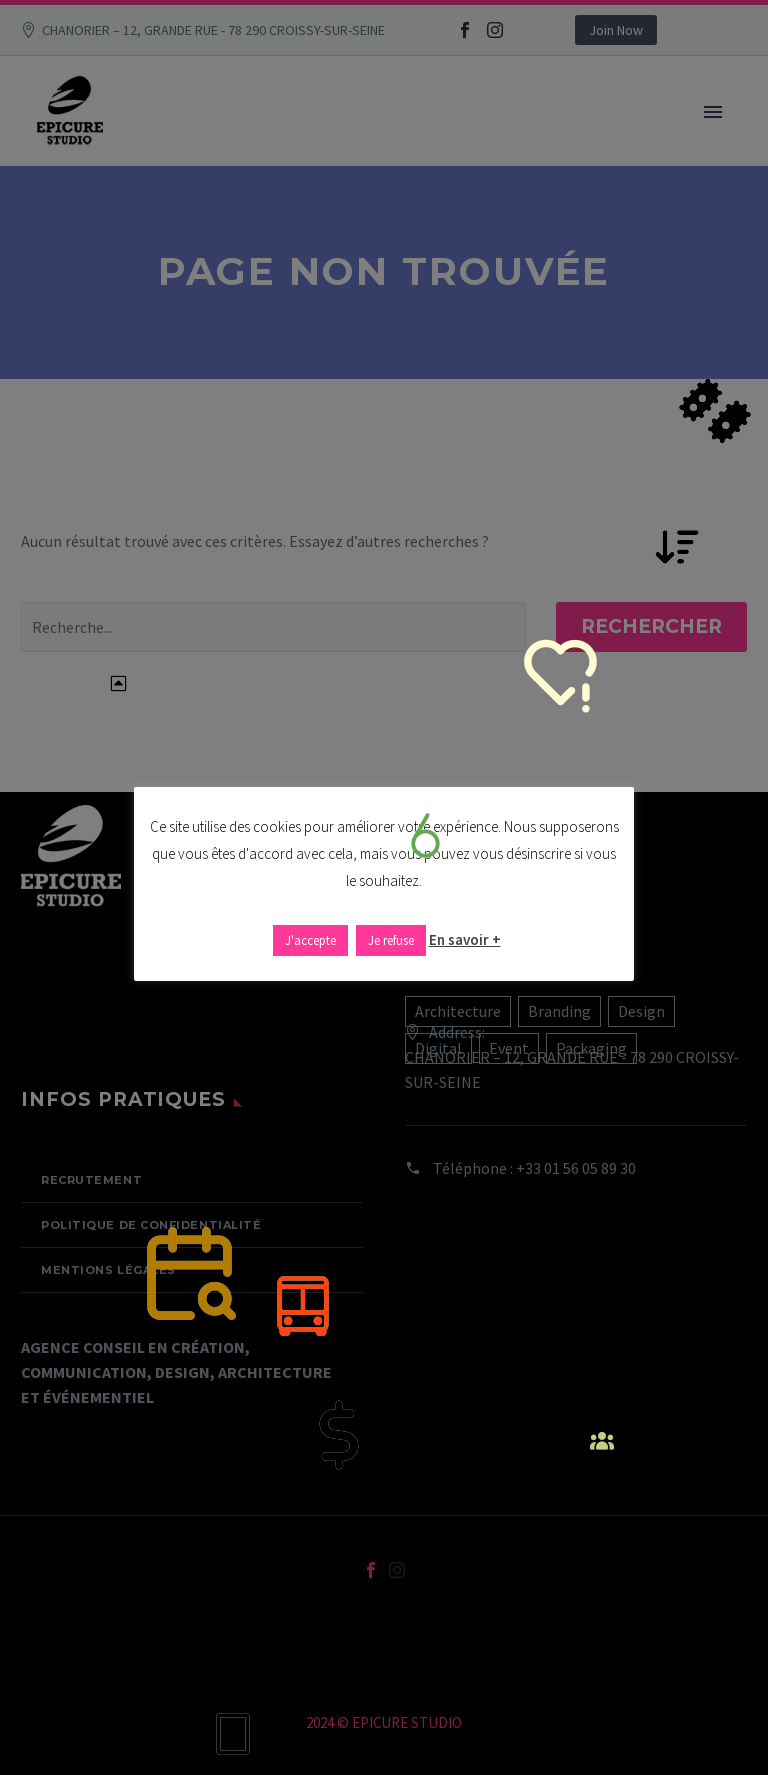 This screenshot has width=768, height=1775. What do you see at coordinates (602, 1441) in the screenshot?
I see `view all users or team members` at bounding box center [602, 1441].